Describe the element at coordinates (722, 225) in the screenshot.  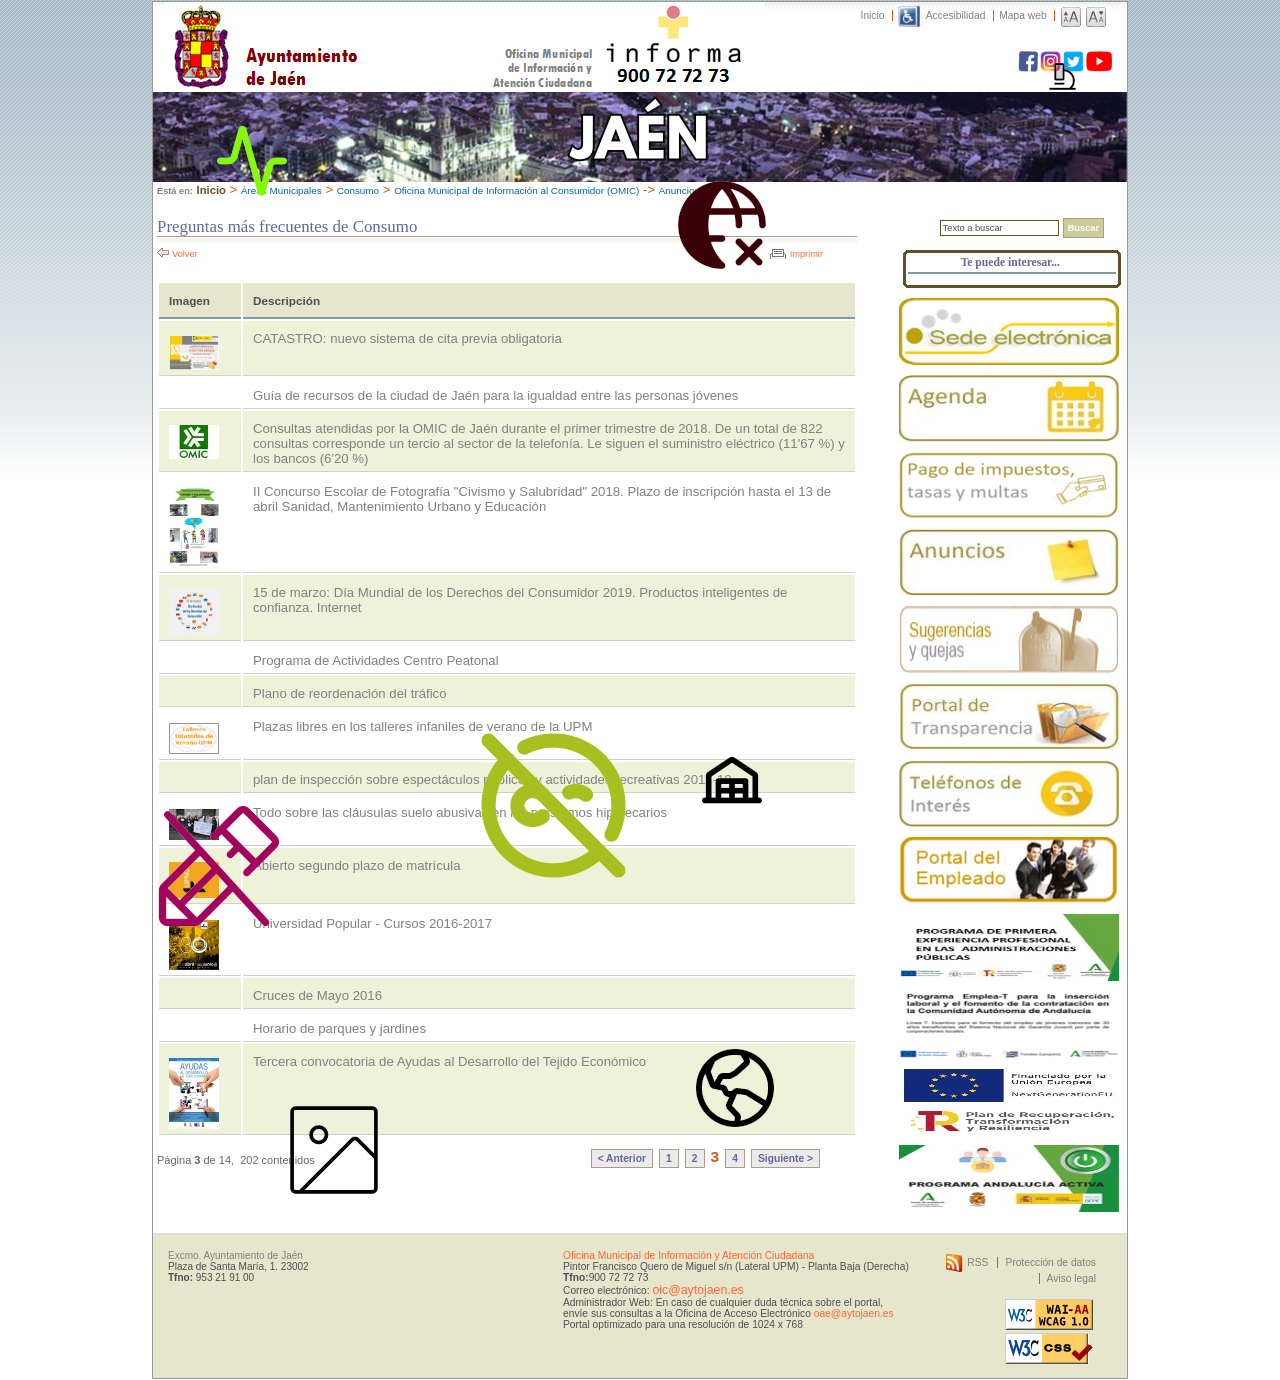
I see `no internet connection` at that location.